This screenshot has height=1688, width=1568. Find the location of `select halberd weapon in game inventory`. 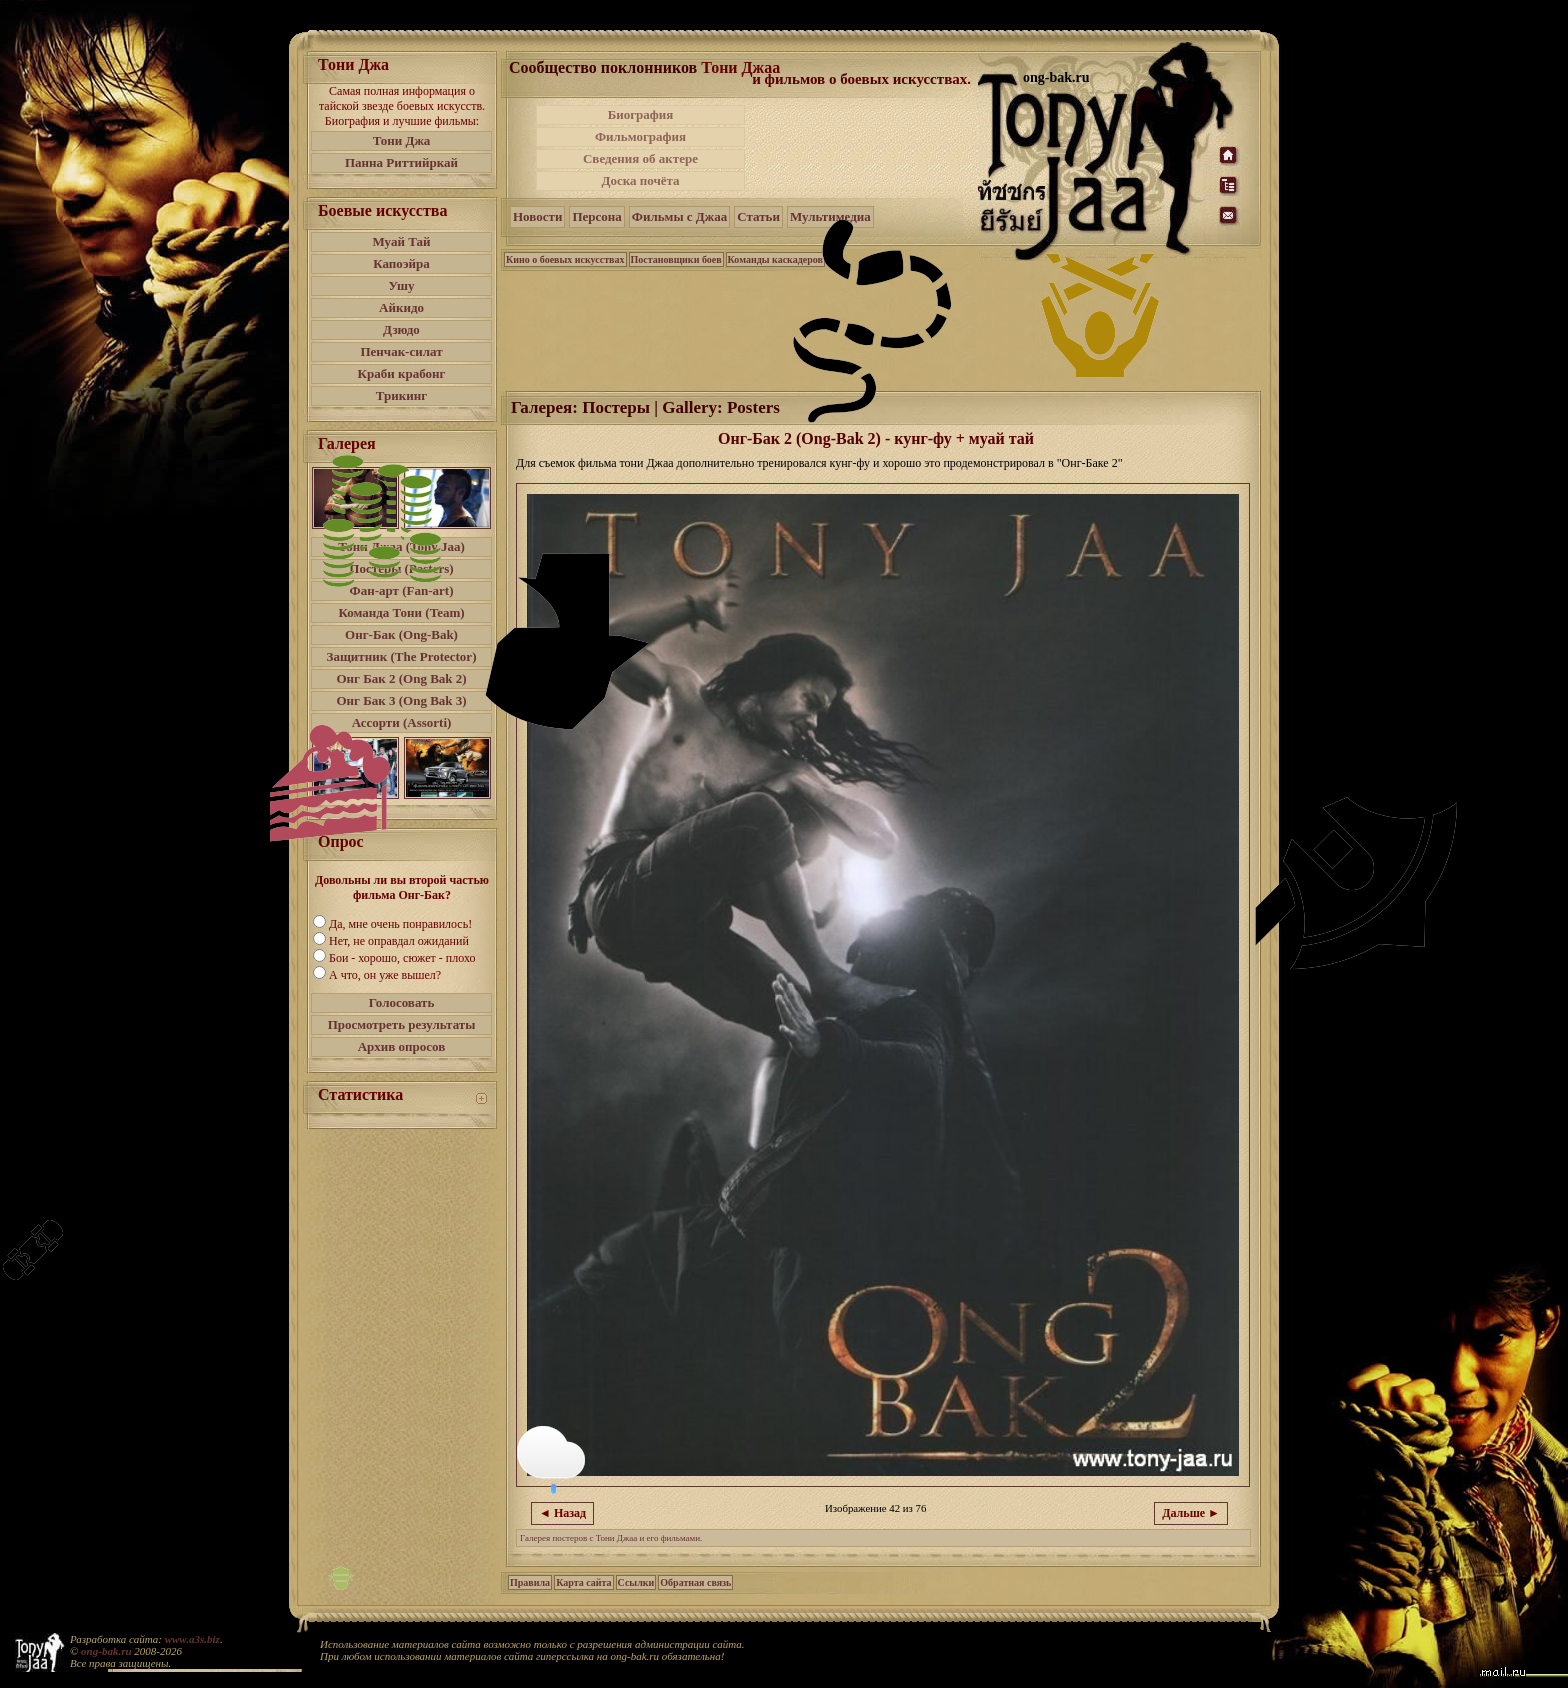

select halberd weapon in game inventory is located at coordinates (1356, 894).